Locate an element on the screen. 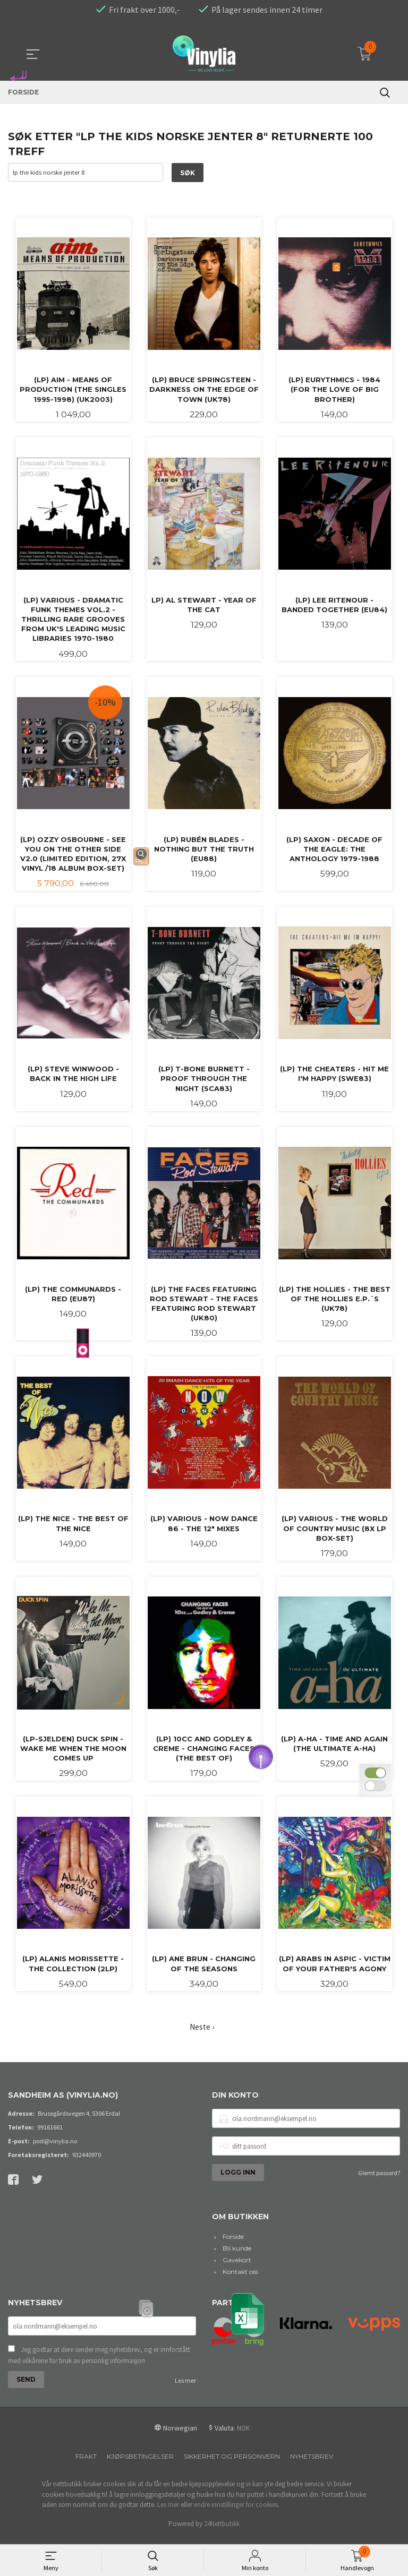  resolving package dependencies is located at coordinates (141, 856).